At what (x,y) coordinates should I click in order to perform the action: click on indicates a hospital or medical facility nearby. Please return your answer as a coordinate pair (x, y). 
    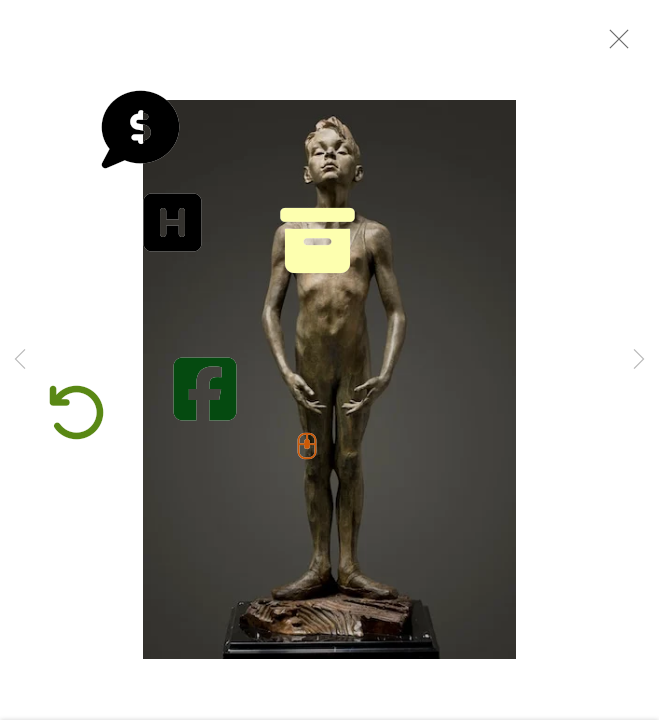
    Looking at the image, I should click on (172, 222).